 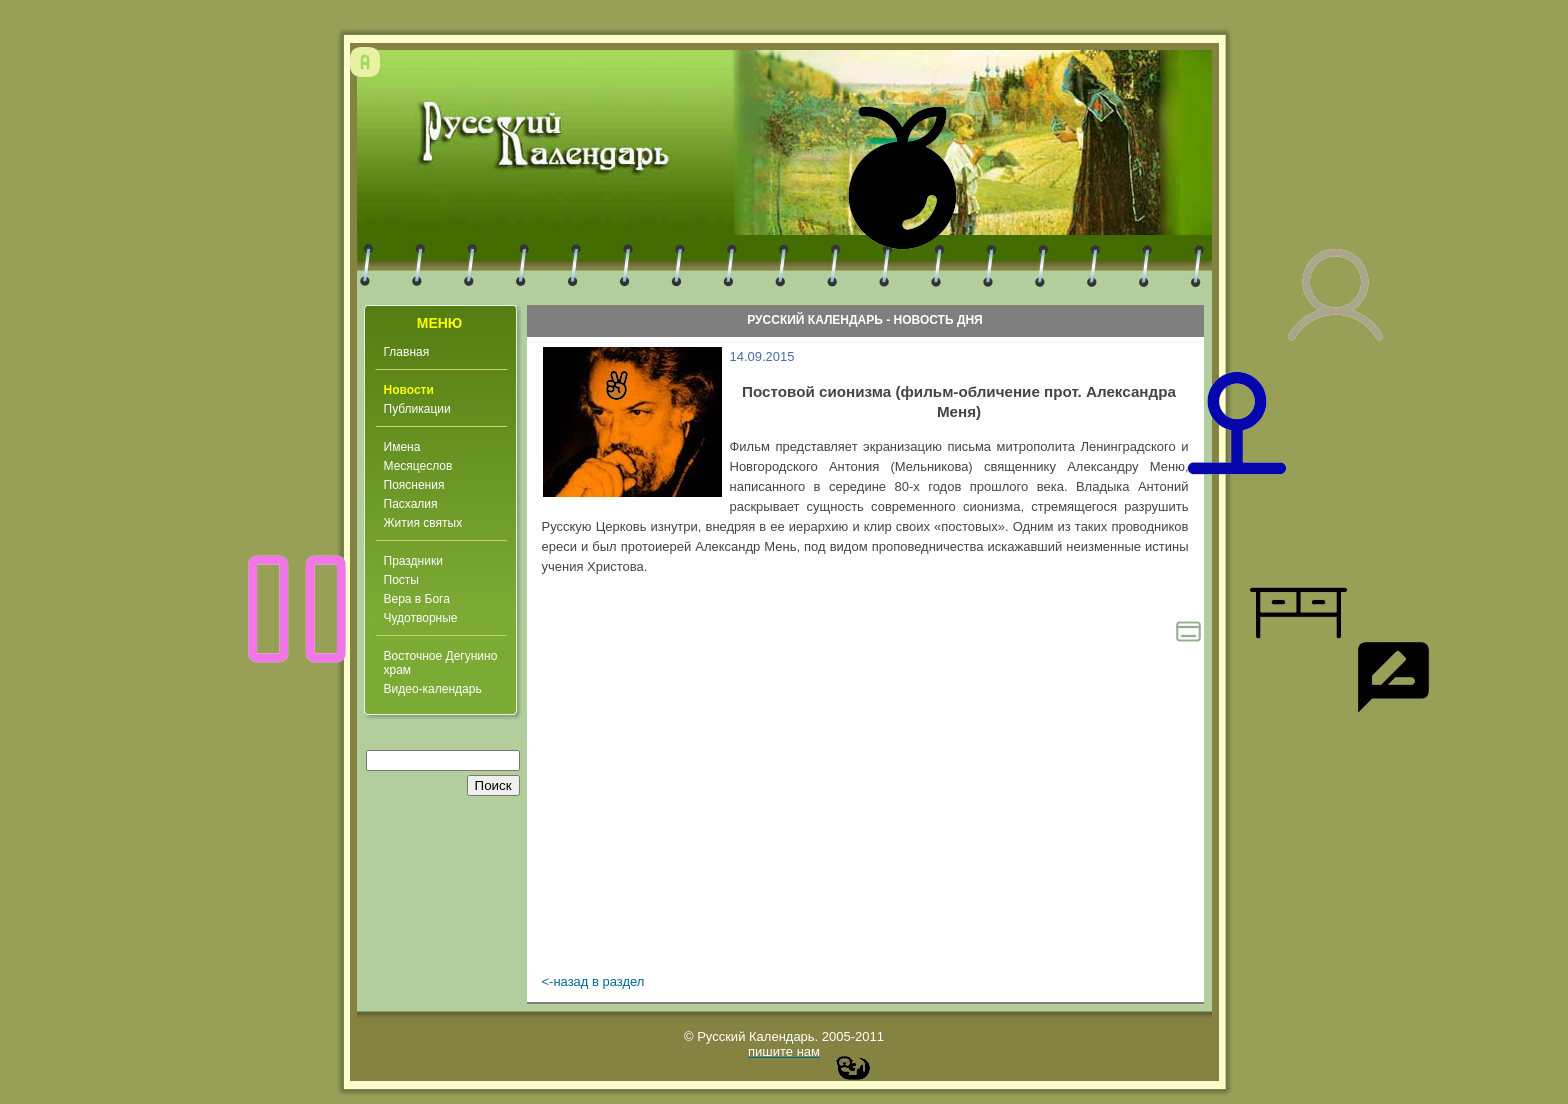 What do you see at coordinates (1188, 631) in the screenshot?
I see `access the dock or taskbar` at bounding box center [1188, 631].